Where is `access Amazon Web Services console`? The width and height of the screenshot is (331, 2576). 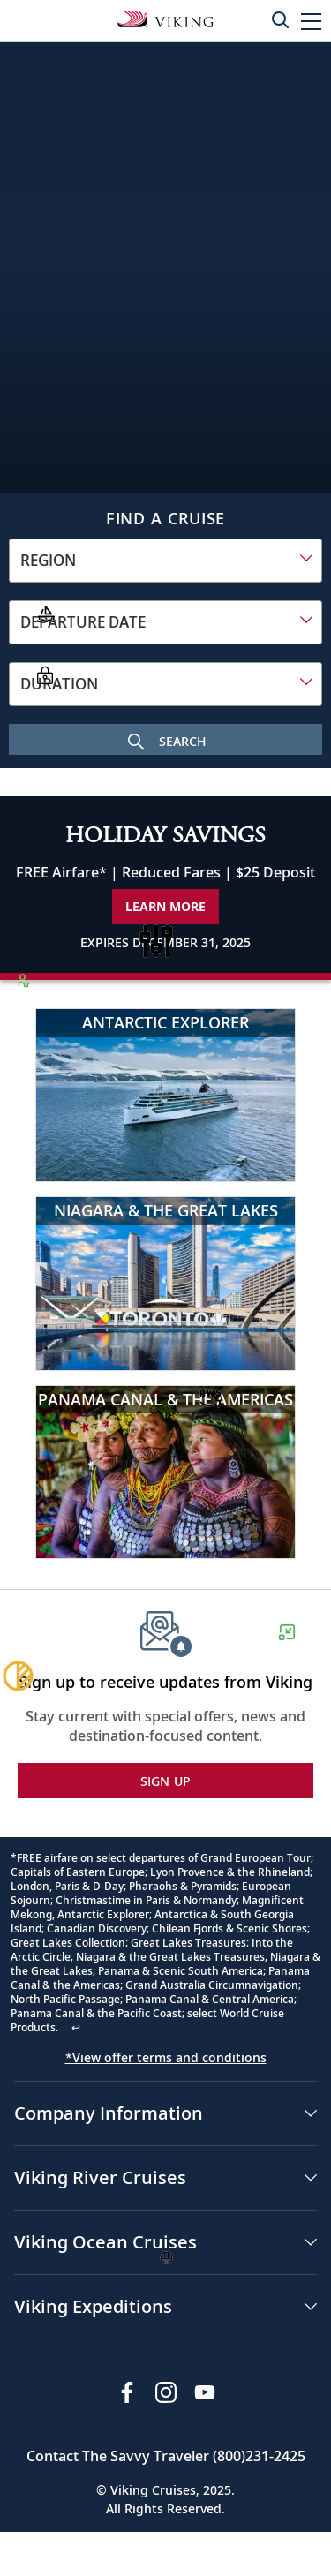 access Amazon Web Services console is located at coordinates (210, 1397).